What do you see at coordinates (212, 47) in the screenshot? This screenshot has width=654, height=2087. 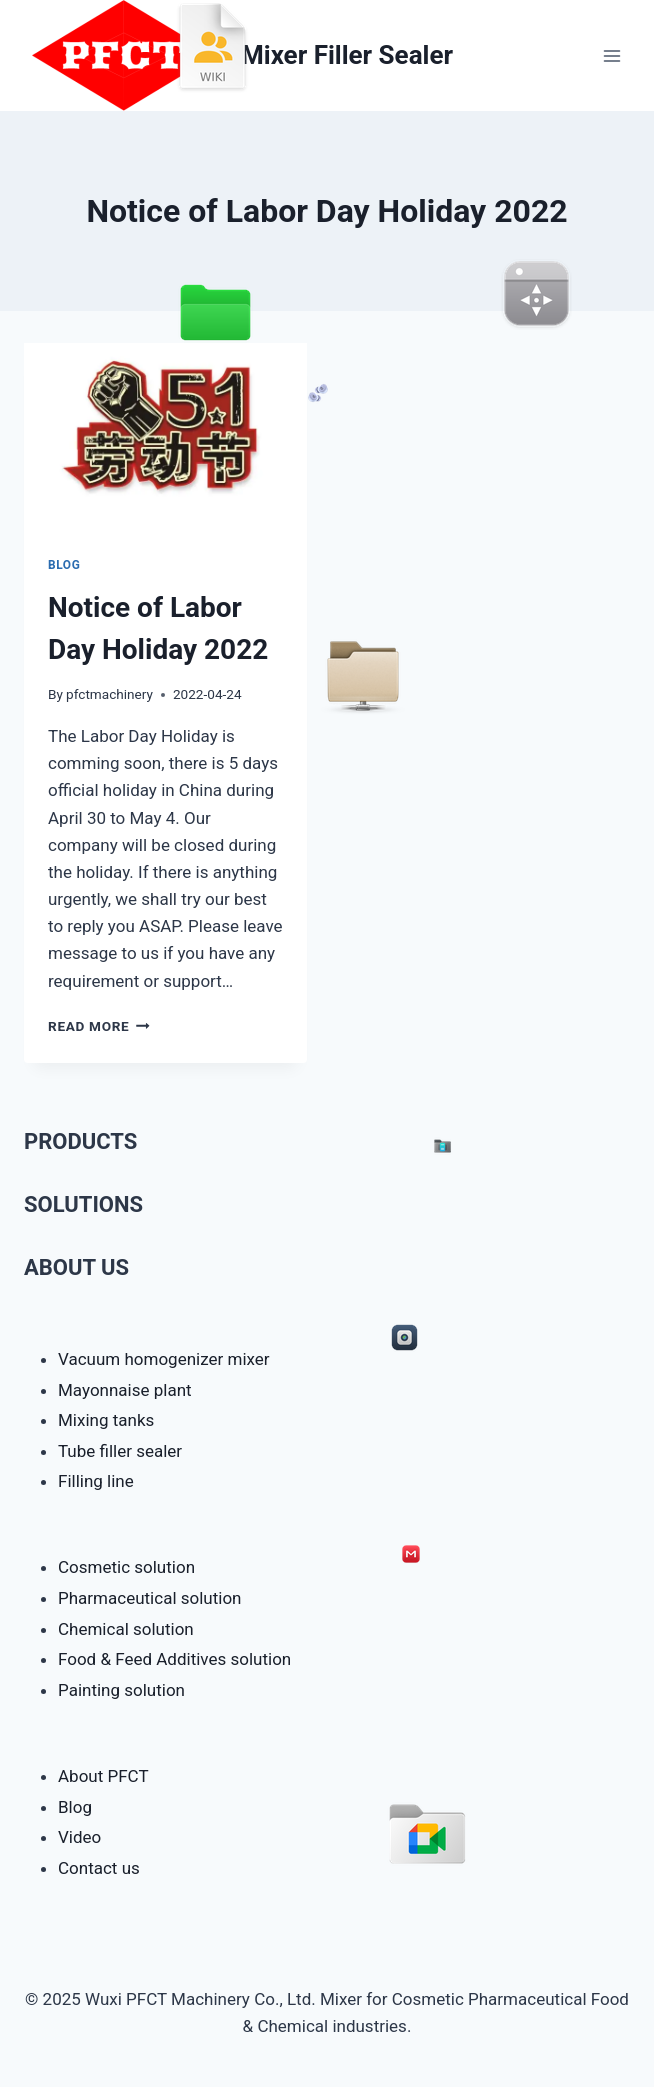 I see `wiki document file type` at bounding box center [212, 47].